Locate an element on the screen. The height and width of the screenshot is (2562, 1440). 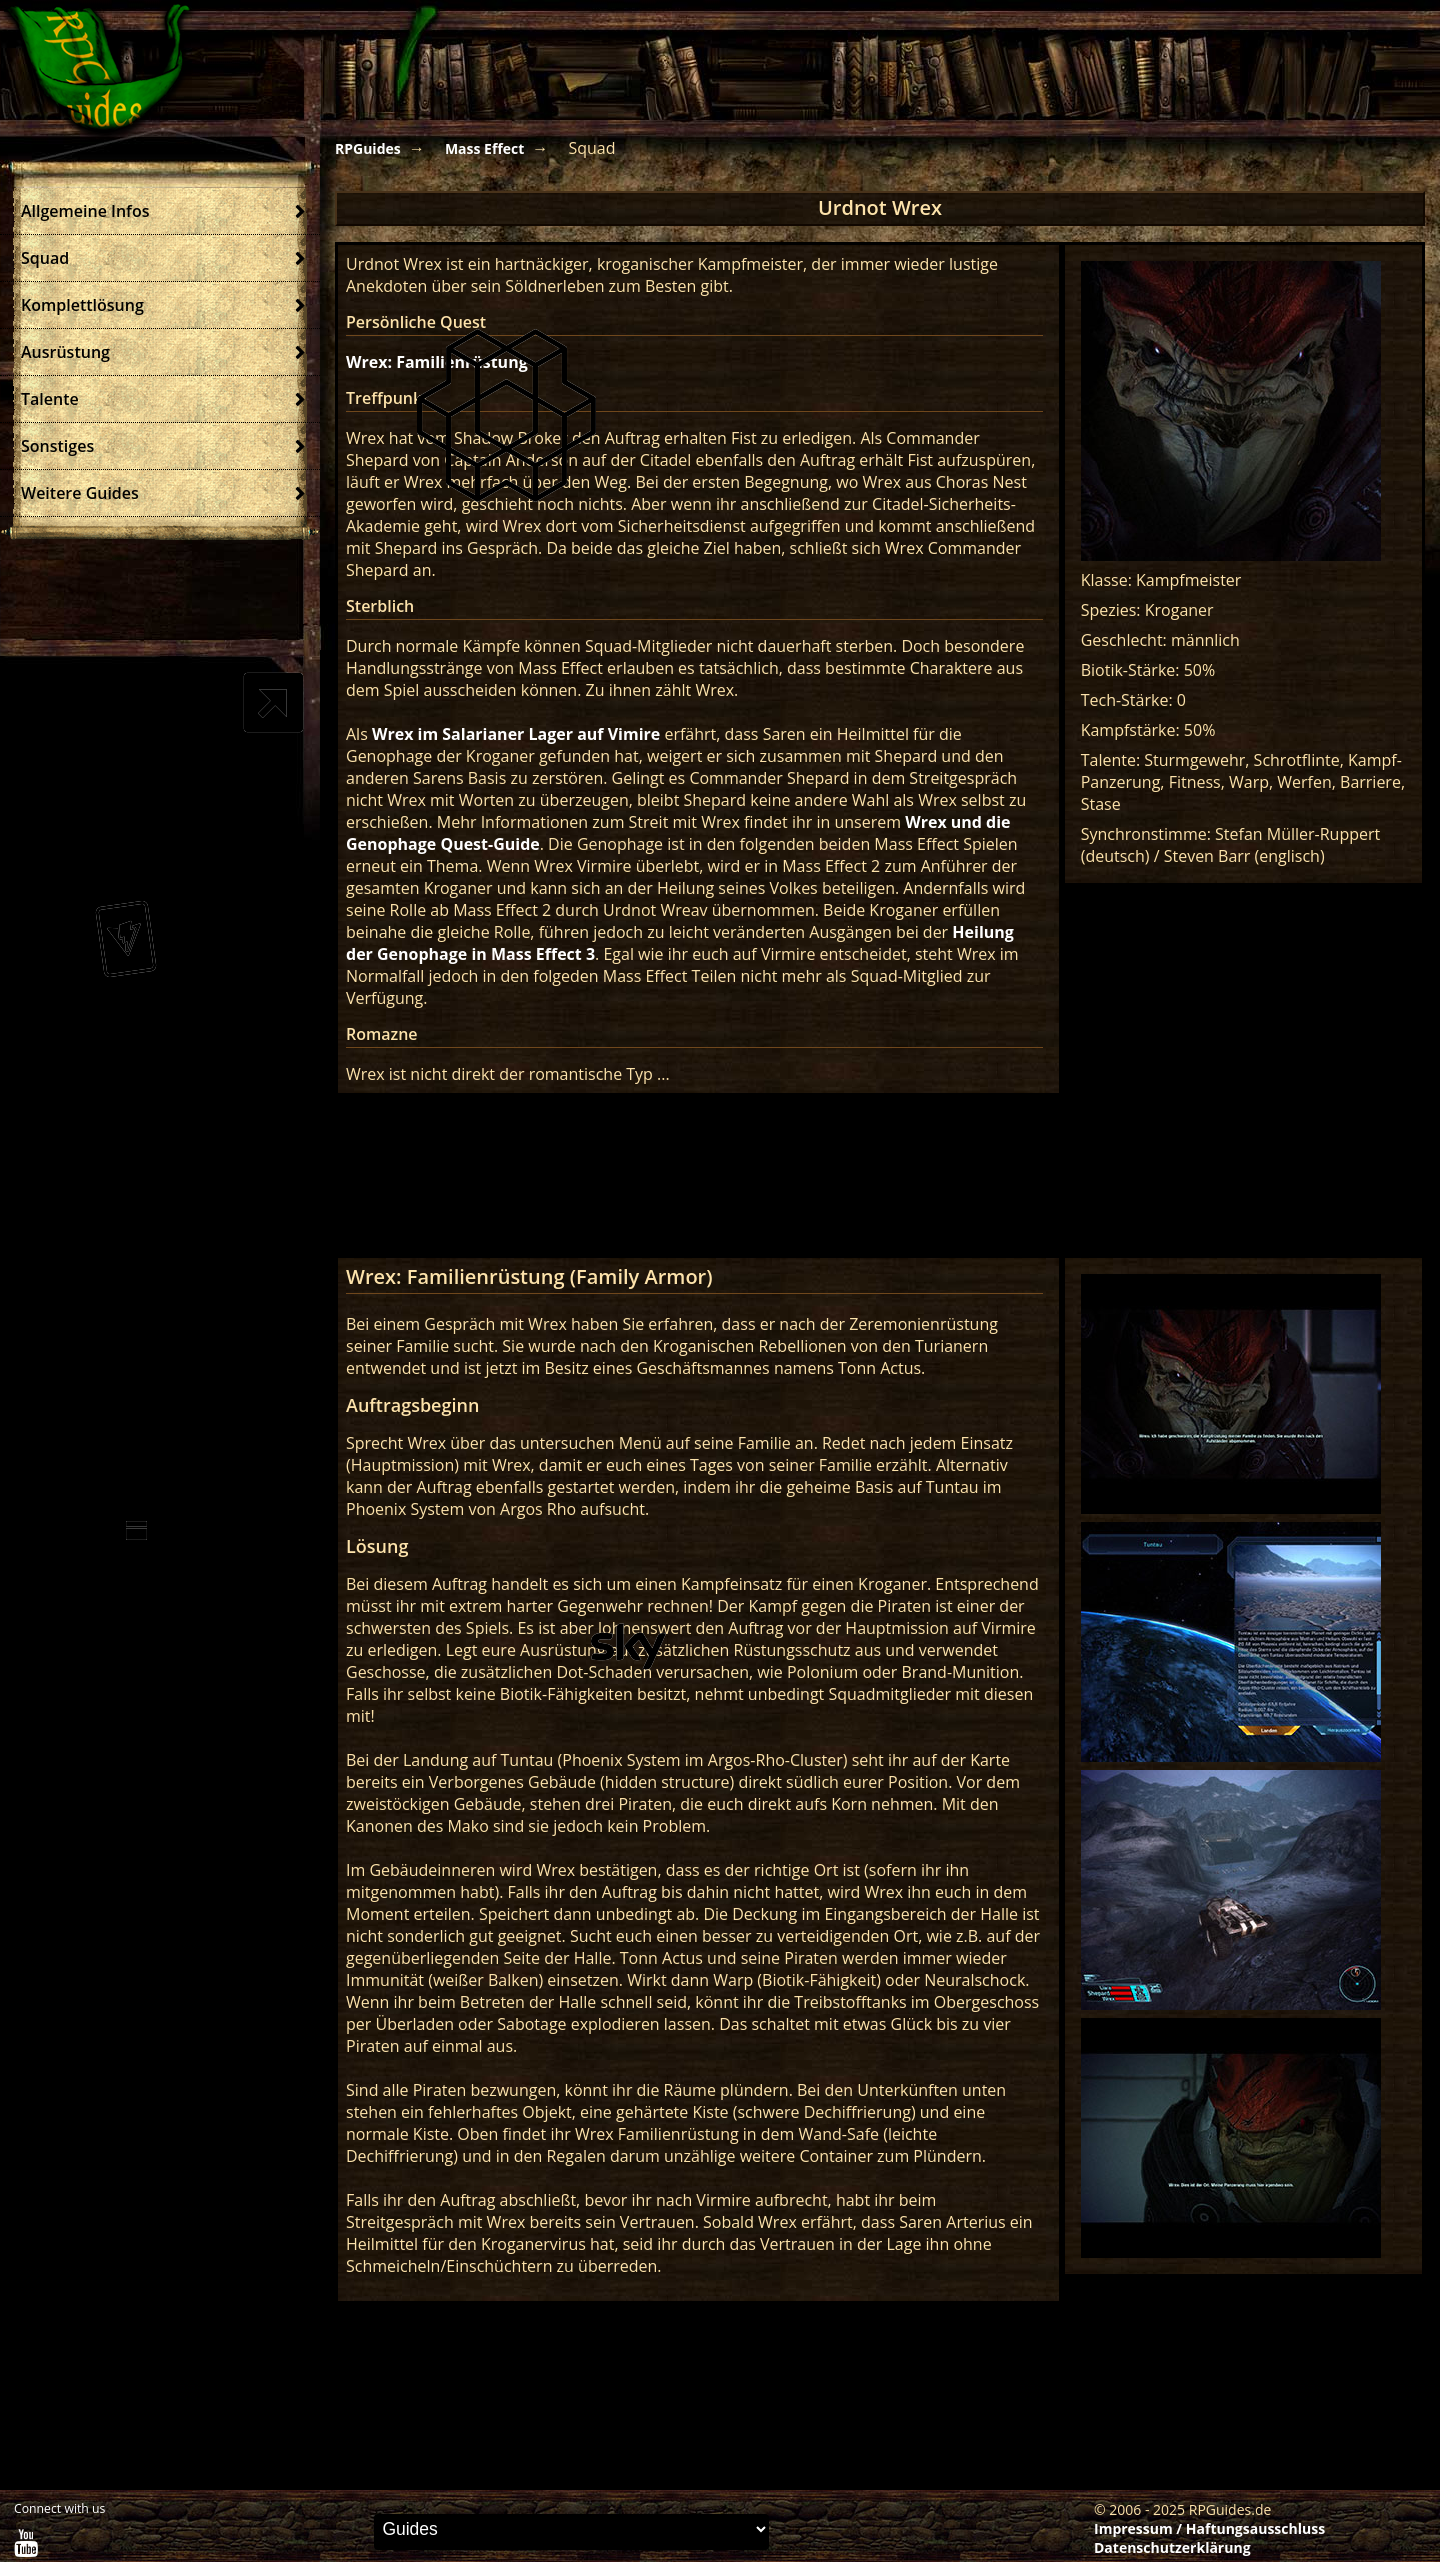
switch to top panel layout is located at coordinates (136, 1530).